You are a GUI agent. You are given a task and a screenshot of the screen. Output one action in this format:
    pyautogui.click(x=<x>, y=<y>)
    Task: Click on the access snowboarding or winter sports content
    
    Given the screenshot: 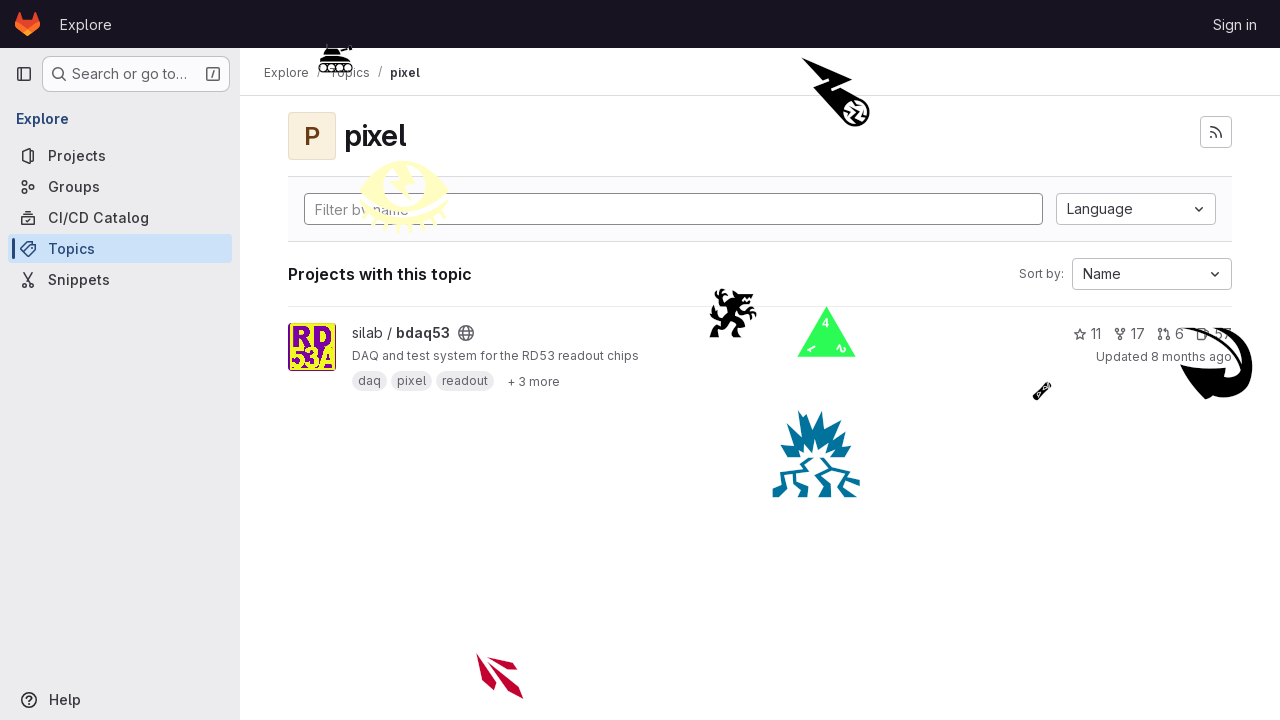 What is the action you would take?
    pyautogui.click(x=1042, y=391)
    